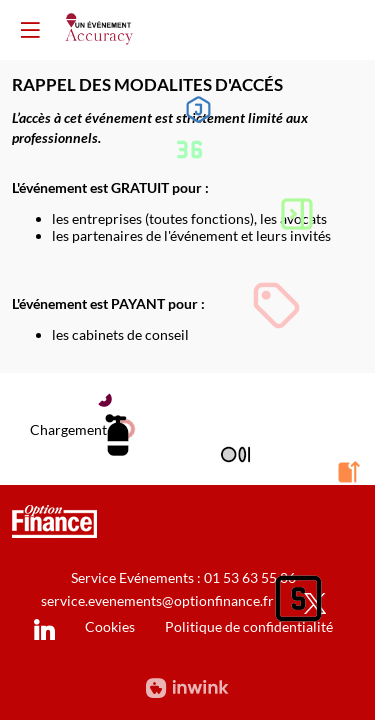 The width and height of the screenshot is (375, 720). I want to click on visit medium profile or blog, so click(235, 454).